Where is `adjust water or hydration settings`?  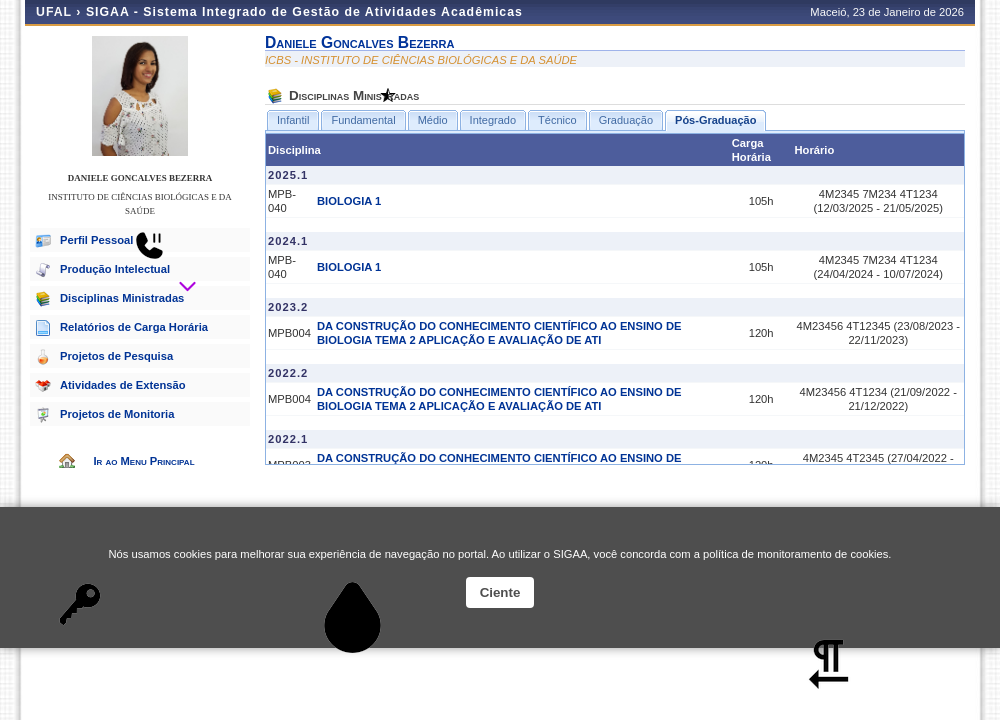
adjust water or hydration settings is located at coordinates (352, 617).